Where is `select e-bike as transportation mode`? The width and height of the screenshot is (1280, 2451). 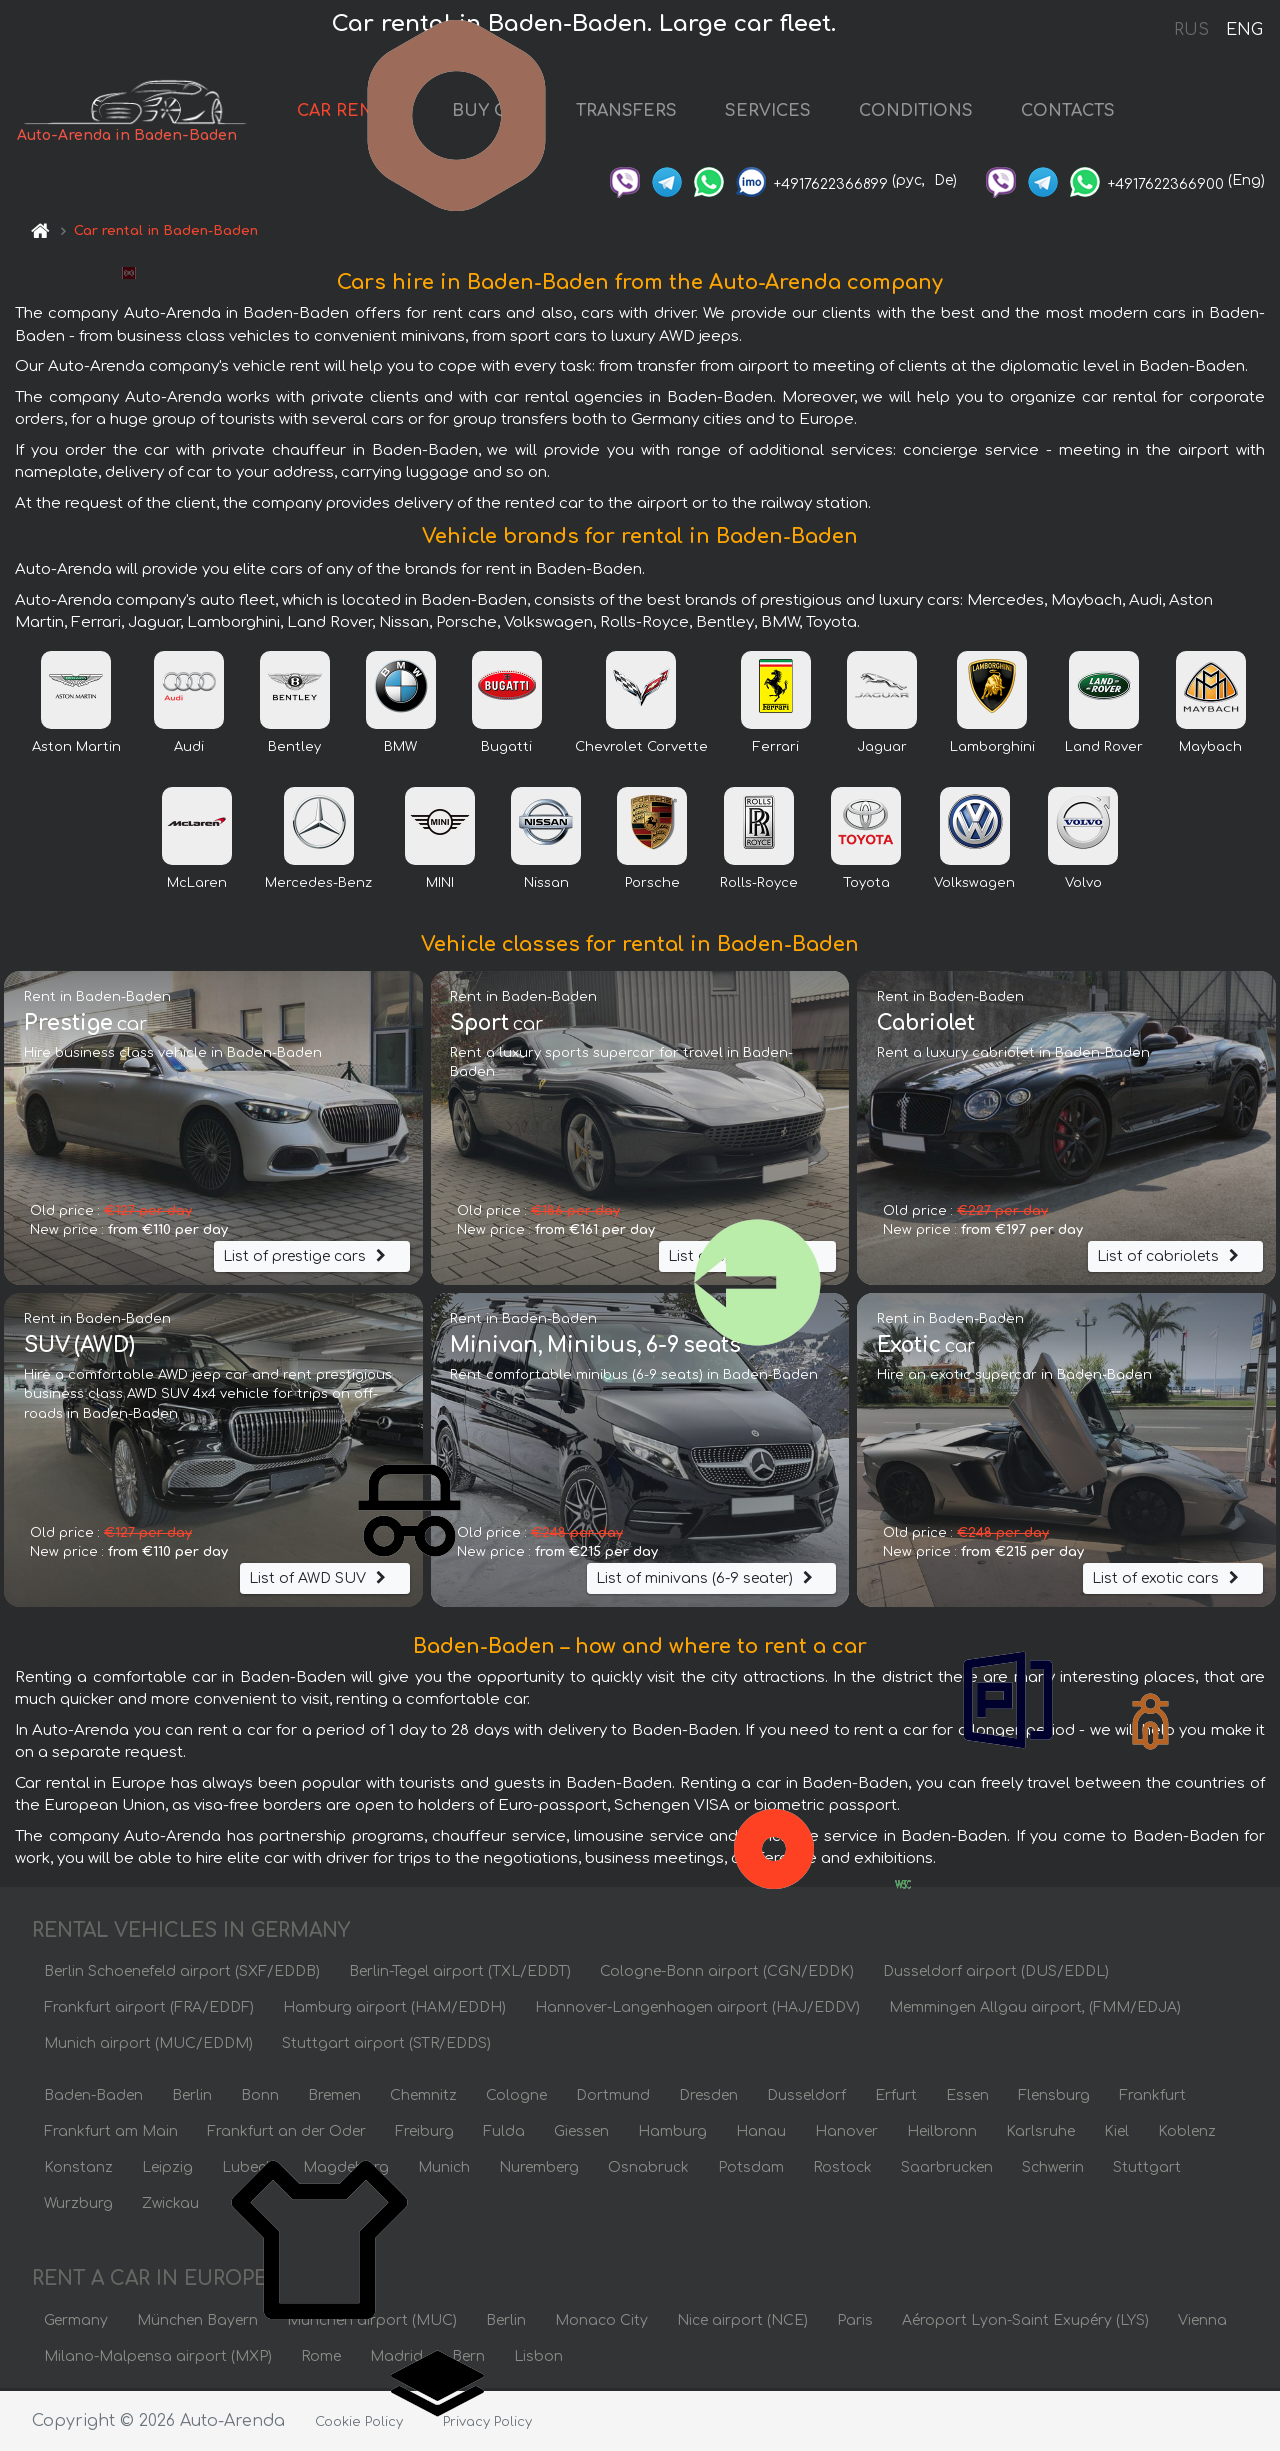
select e-bike as transportation mode is located at coordinates (1150, 1721).